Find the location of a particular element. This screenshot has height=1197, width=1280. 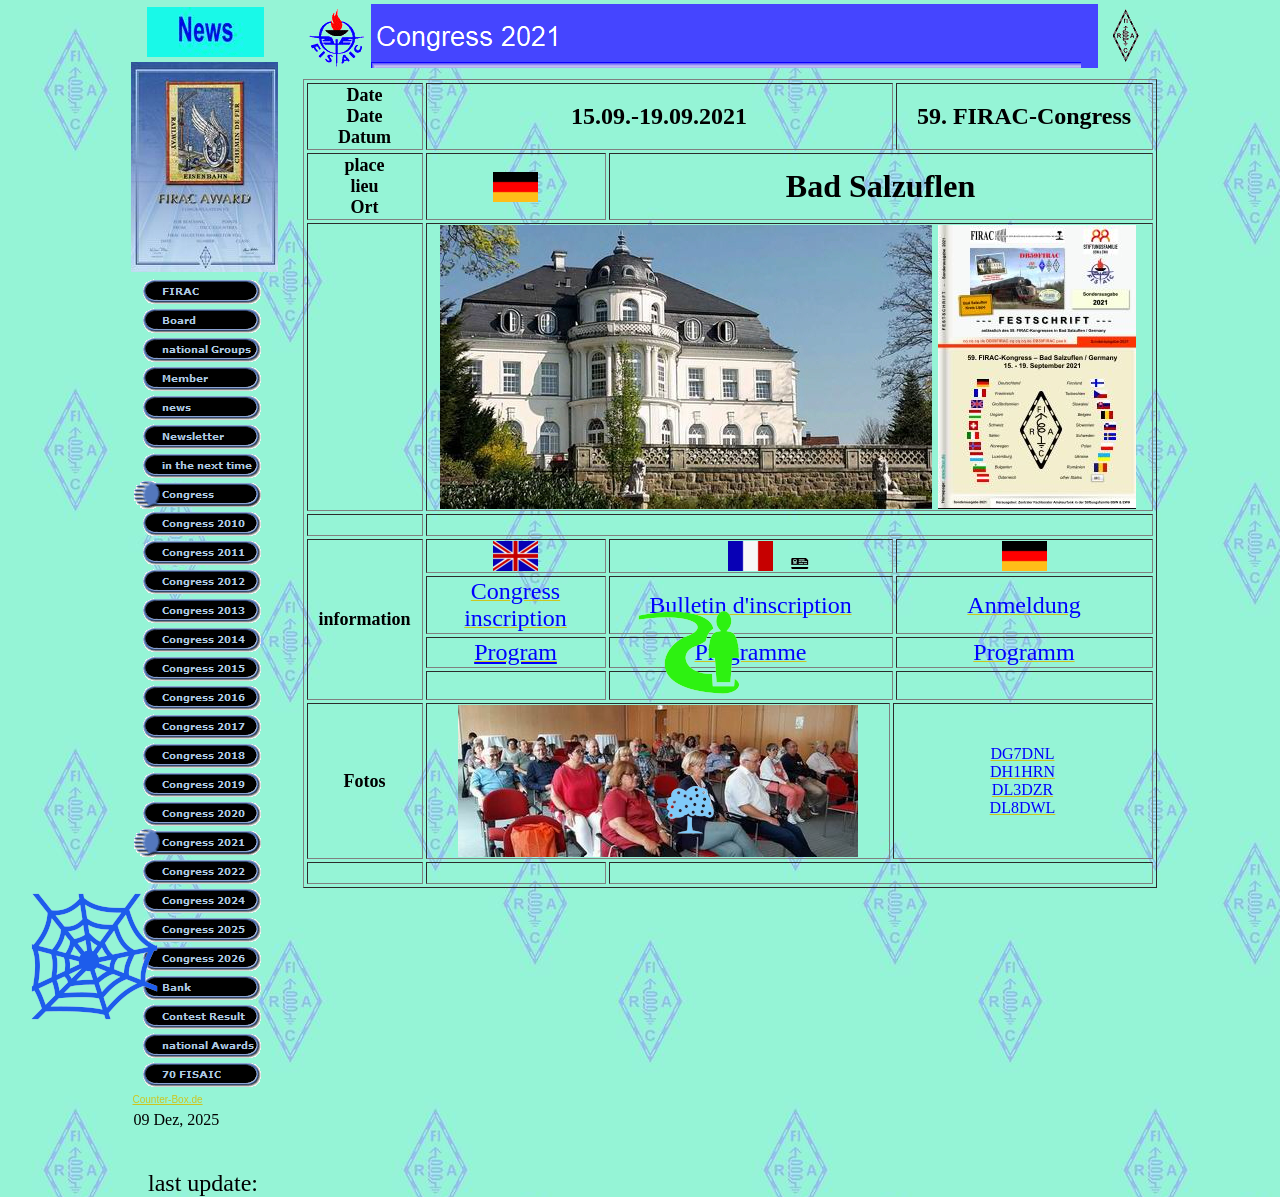

access orchard or farming features is located at coordinates (690, 809).